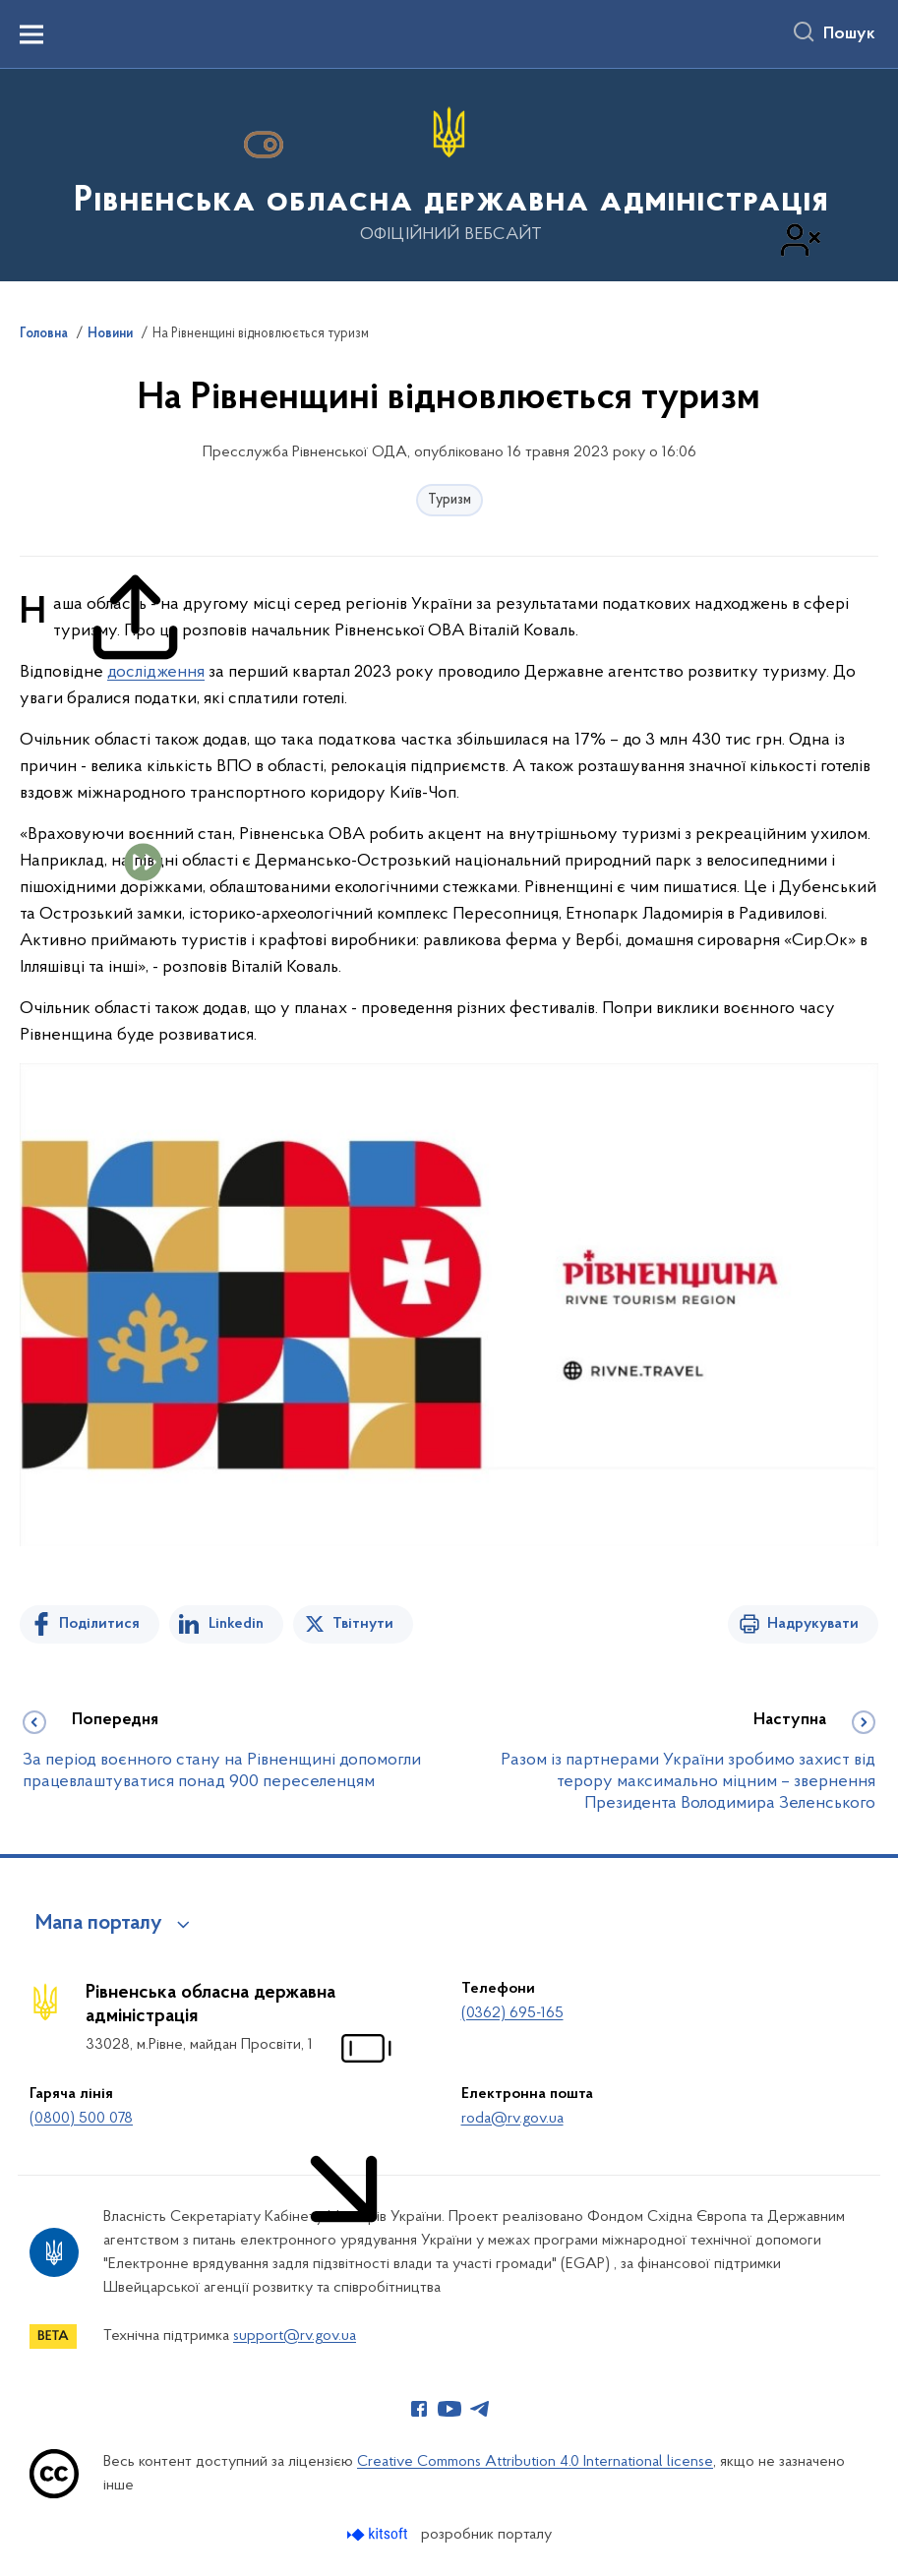  What do you see at coordinates (343, 2188) in the screenshot?
I see `navigate to the next item diagonally` at bounding box center [343, 2188].